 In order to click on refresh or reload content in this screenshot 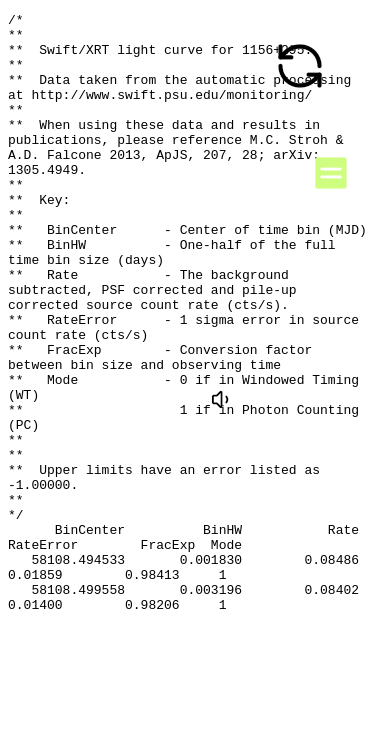, I will do `click(300, 66)`.